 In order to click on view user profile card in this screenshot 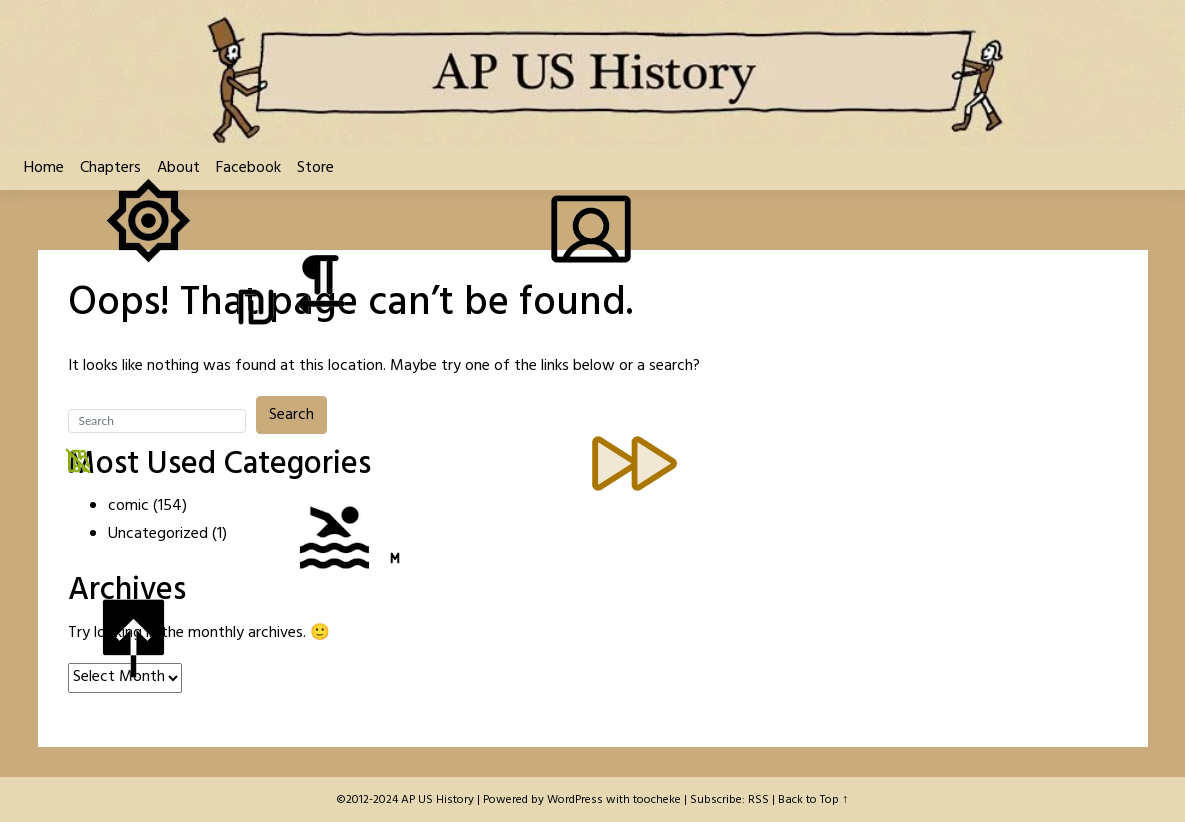, I will do `click(591, 229)`.